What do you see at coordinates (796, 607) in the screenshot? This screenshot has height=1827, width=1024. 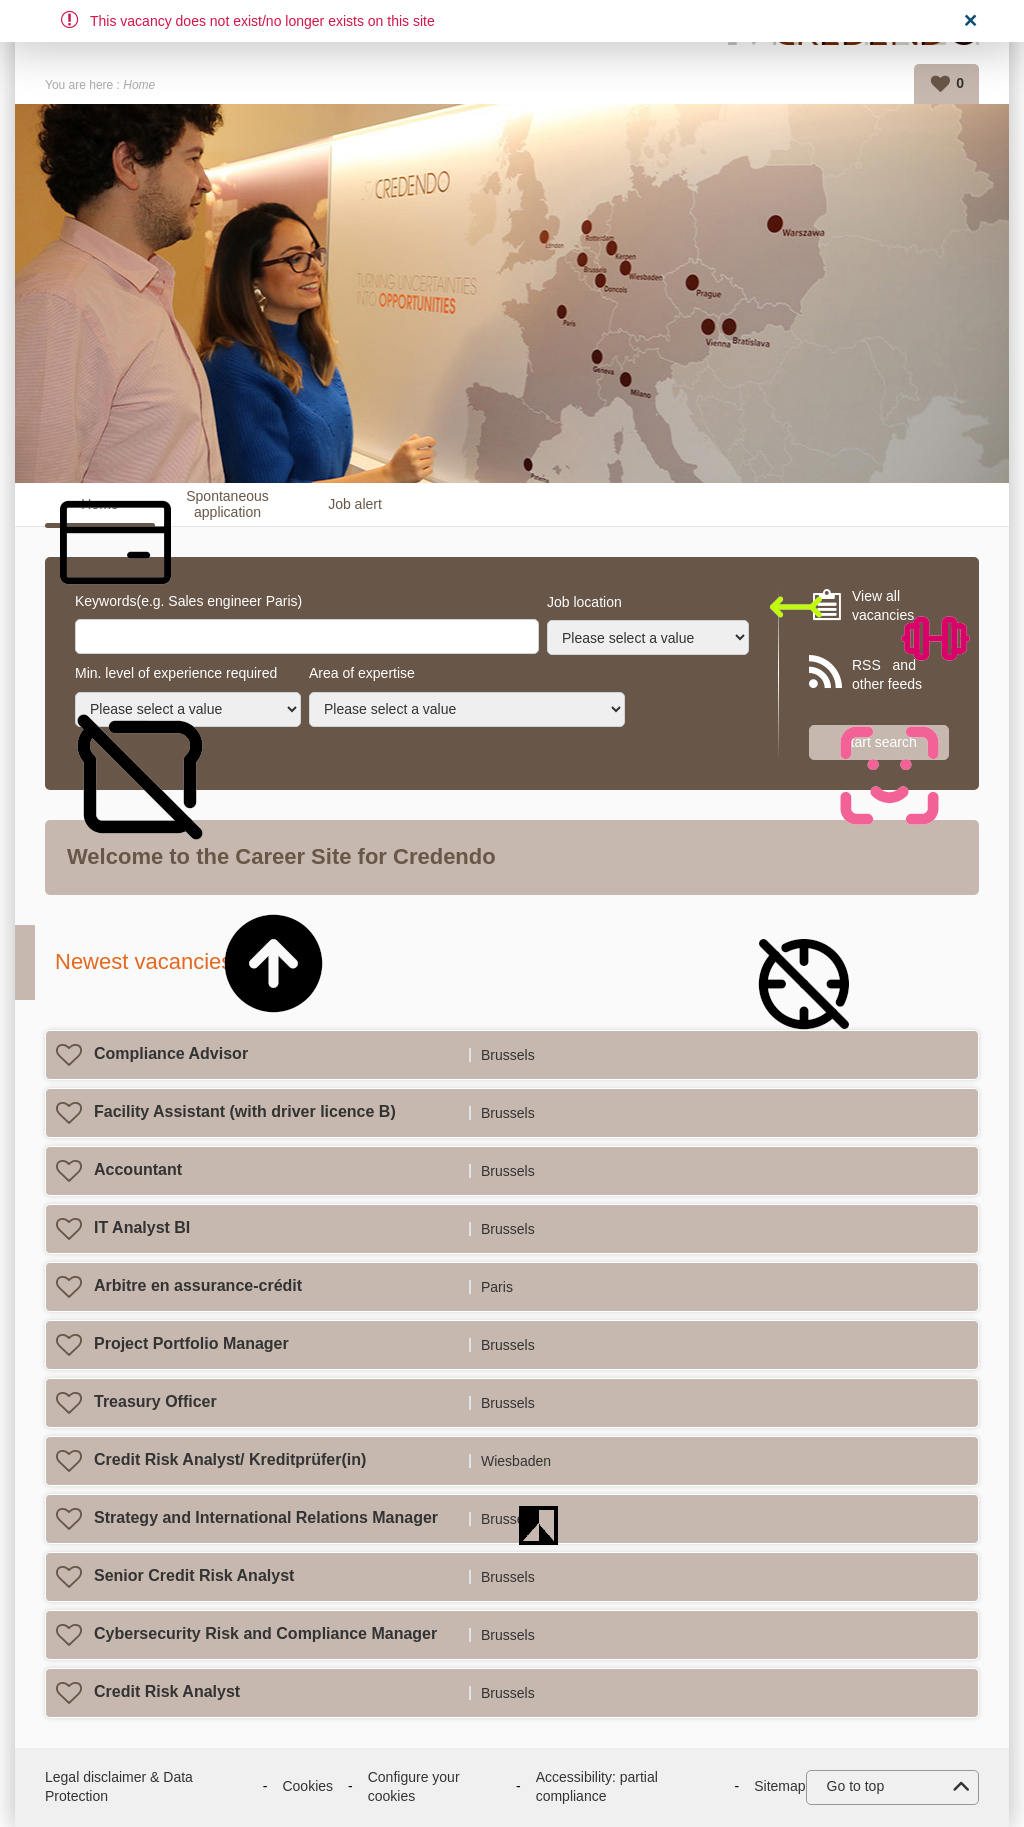 I see `go back to the previous screen` at bounding box center [796, 607].